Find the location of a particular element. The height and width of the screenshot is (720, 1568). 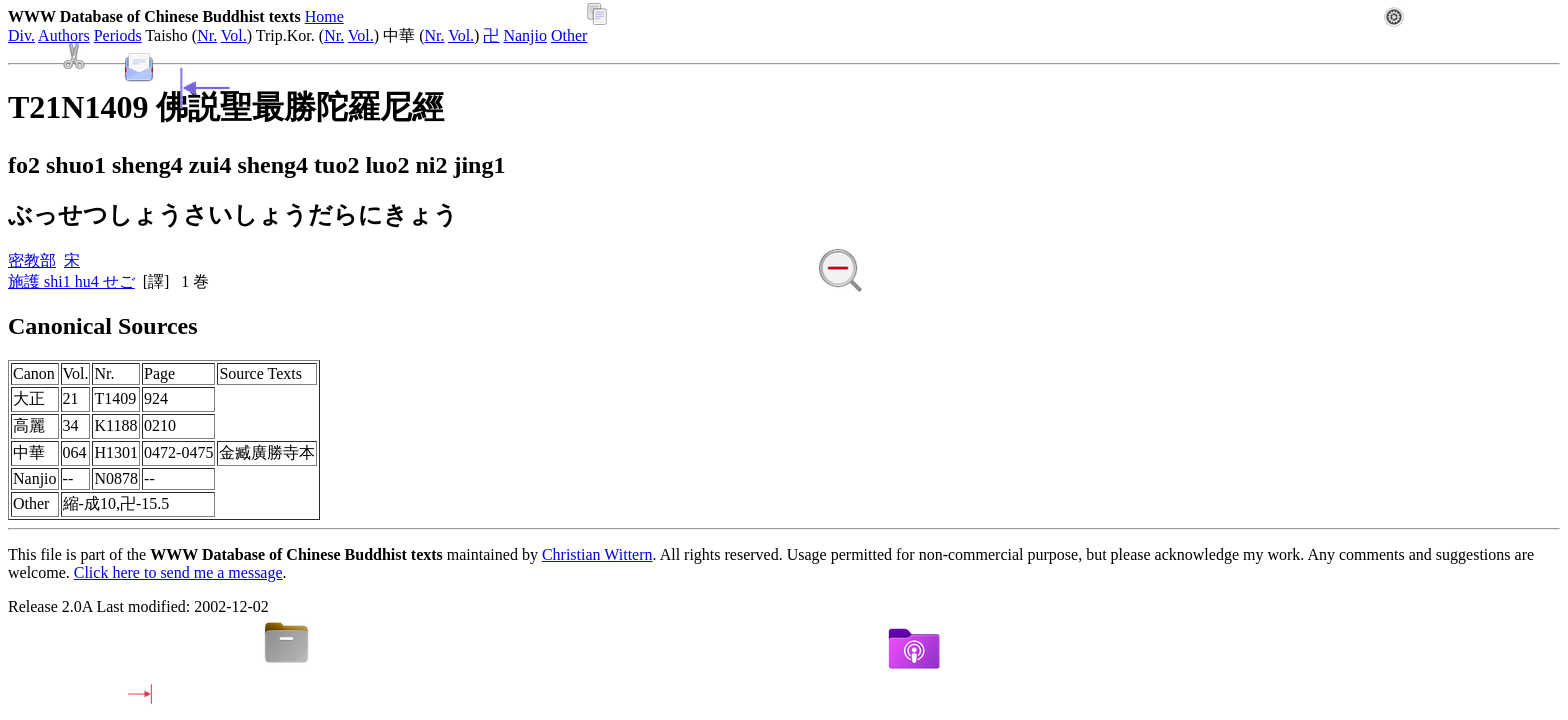

go to the first item in a list or sequence is located at coordinates (205, 88).